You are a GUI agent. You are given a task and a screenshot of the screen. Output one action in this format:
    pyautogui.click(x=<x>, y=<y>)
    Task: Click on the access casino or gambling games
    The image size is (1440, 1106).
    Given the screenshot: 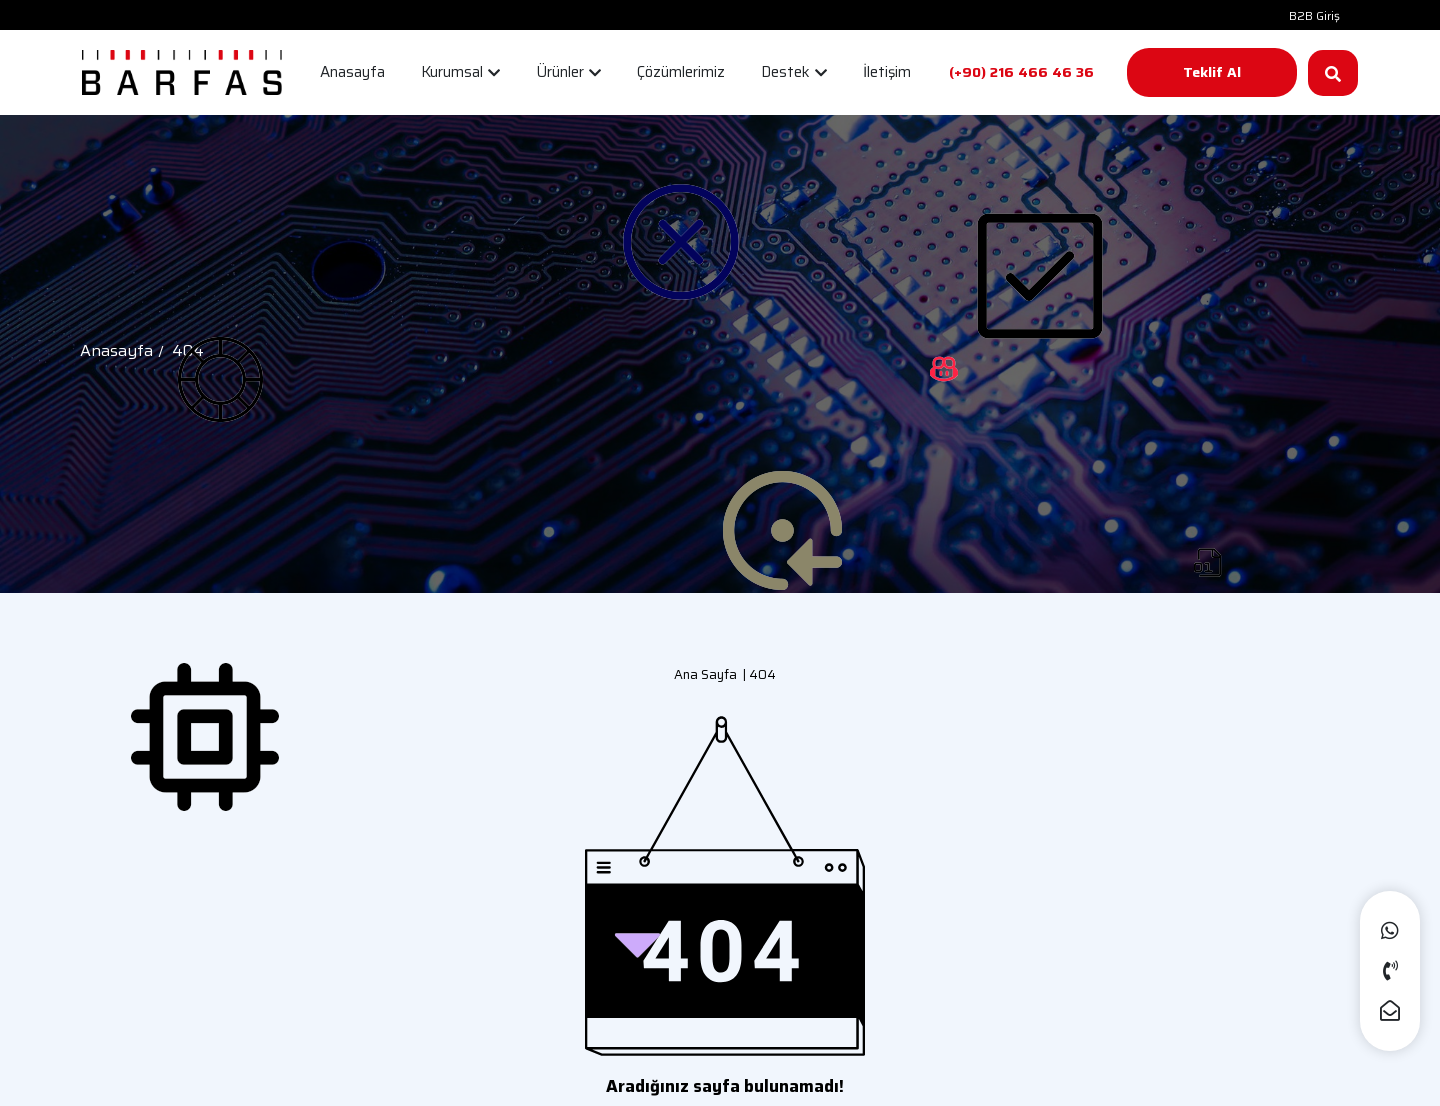 What is the action you would take?
    pyautogui.click(x=220, y=379)
    